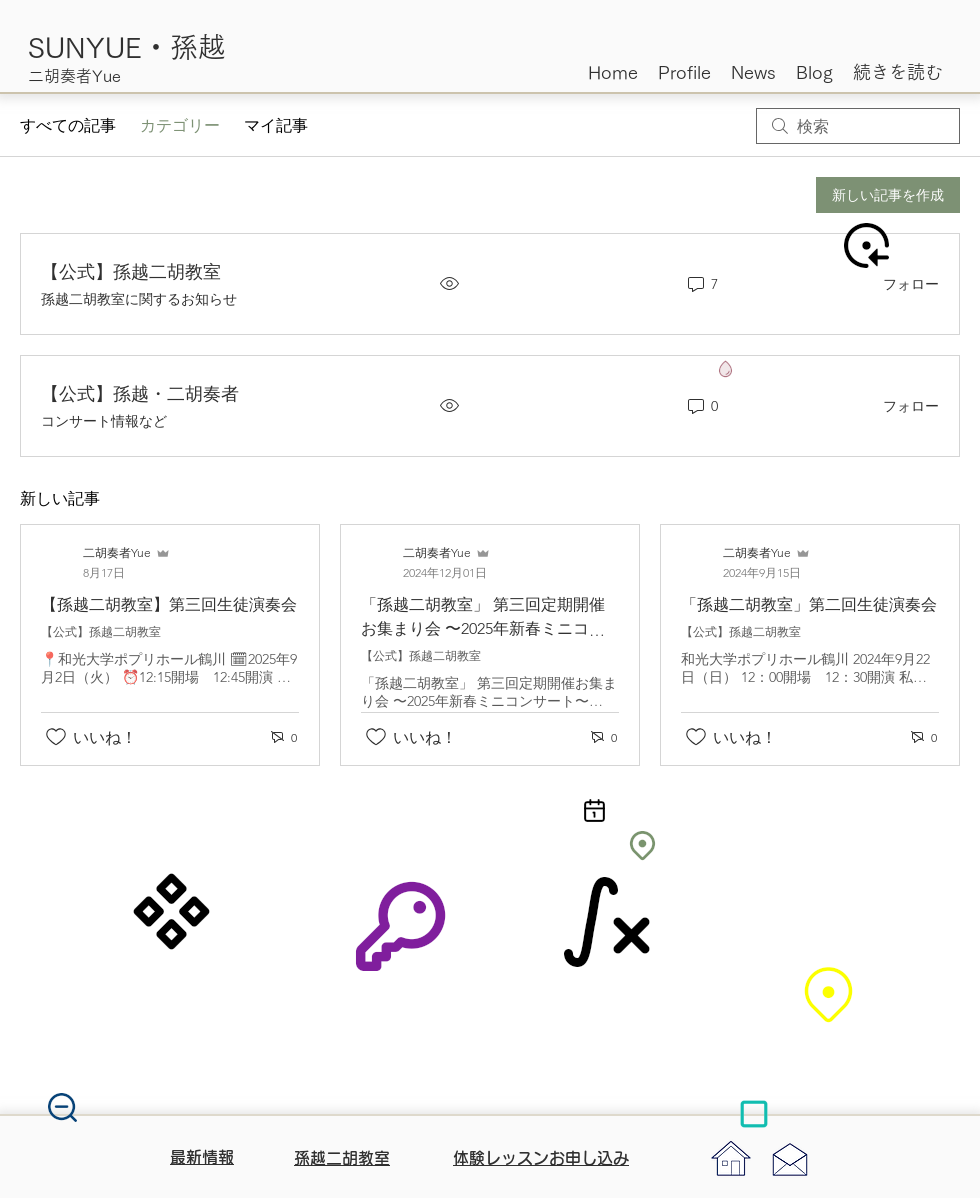  I want to click on view location on map, so click(828, 994).